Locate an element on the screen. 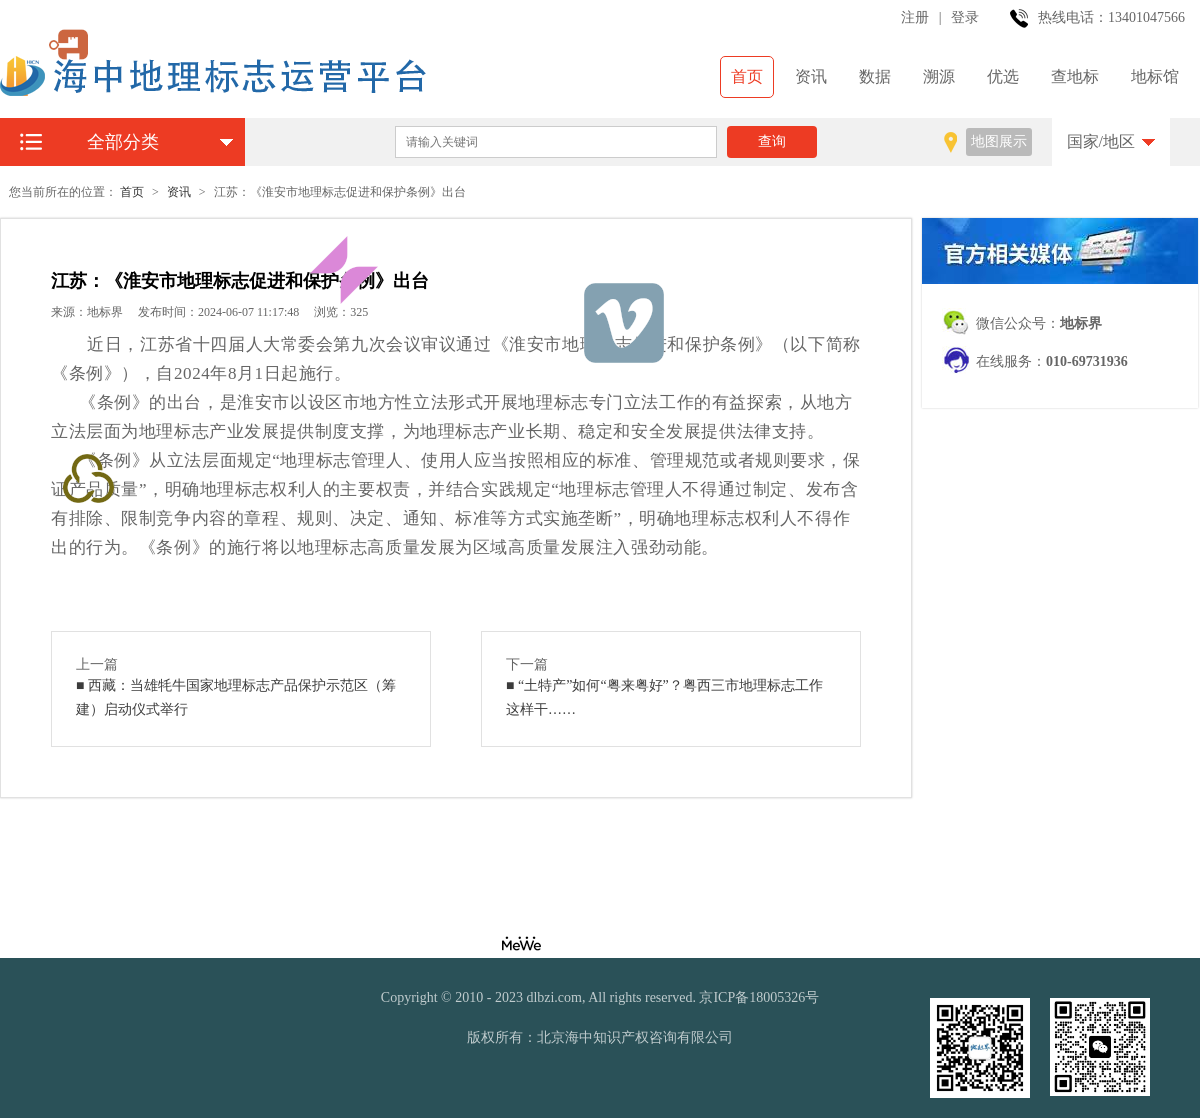 The image size is (1200, 1118). open vimeo app or website is located at coordinates (624, 323).